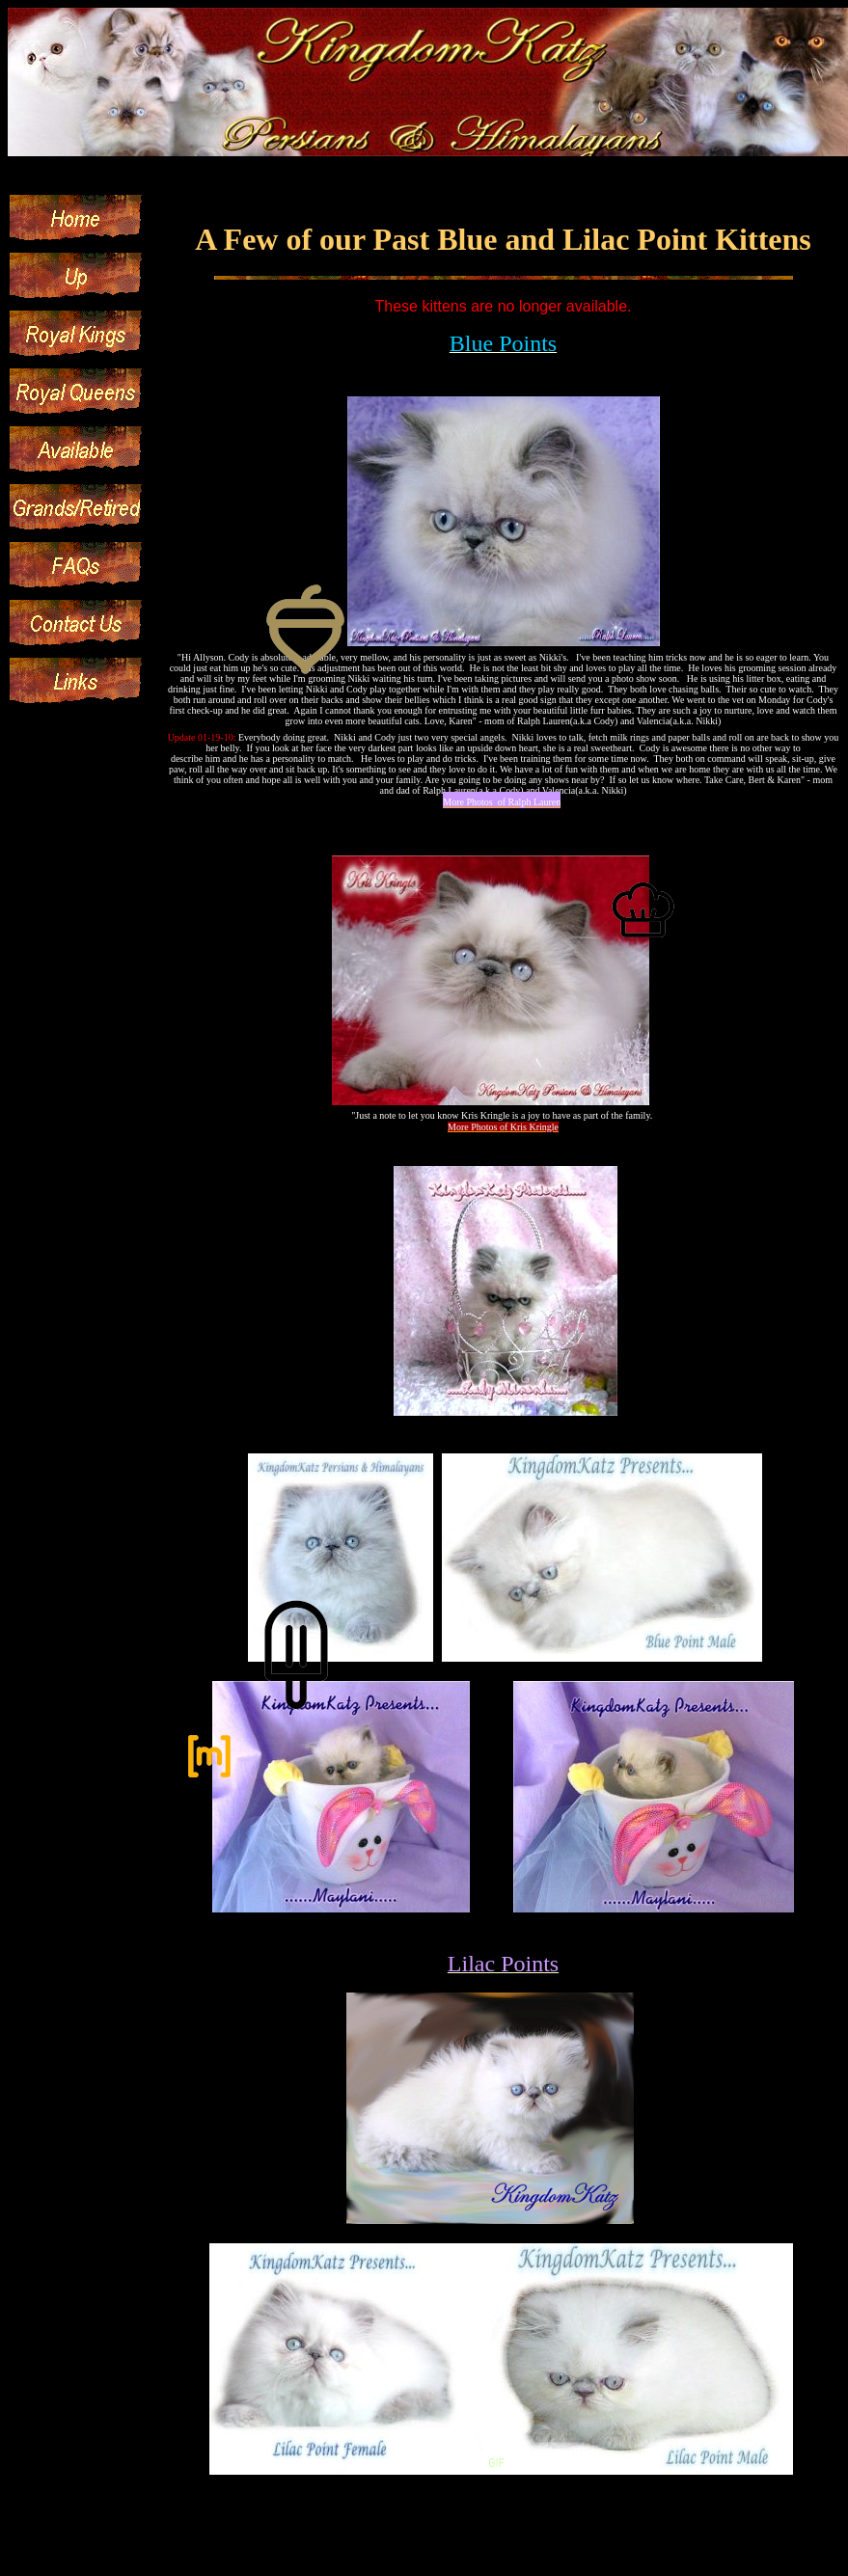 This screenshot has height=2576, width=848. I want to click on insert a gif into your message, so click(496, 2462).